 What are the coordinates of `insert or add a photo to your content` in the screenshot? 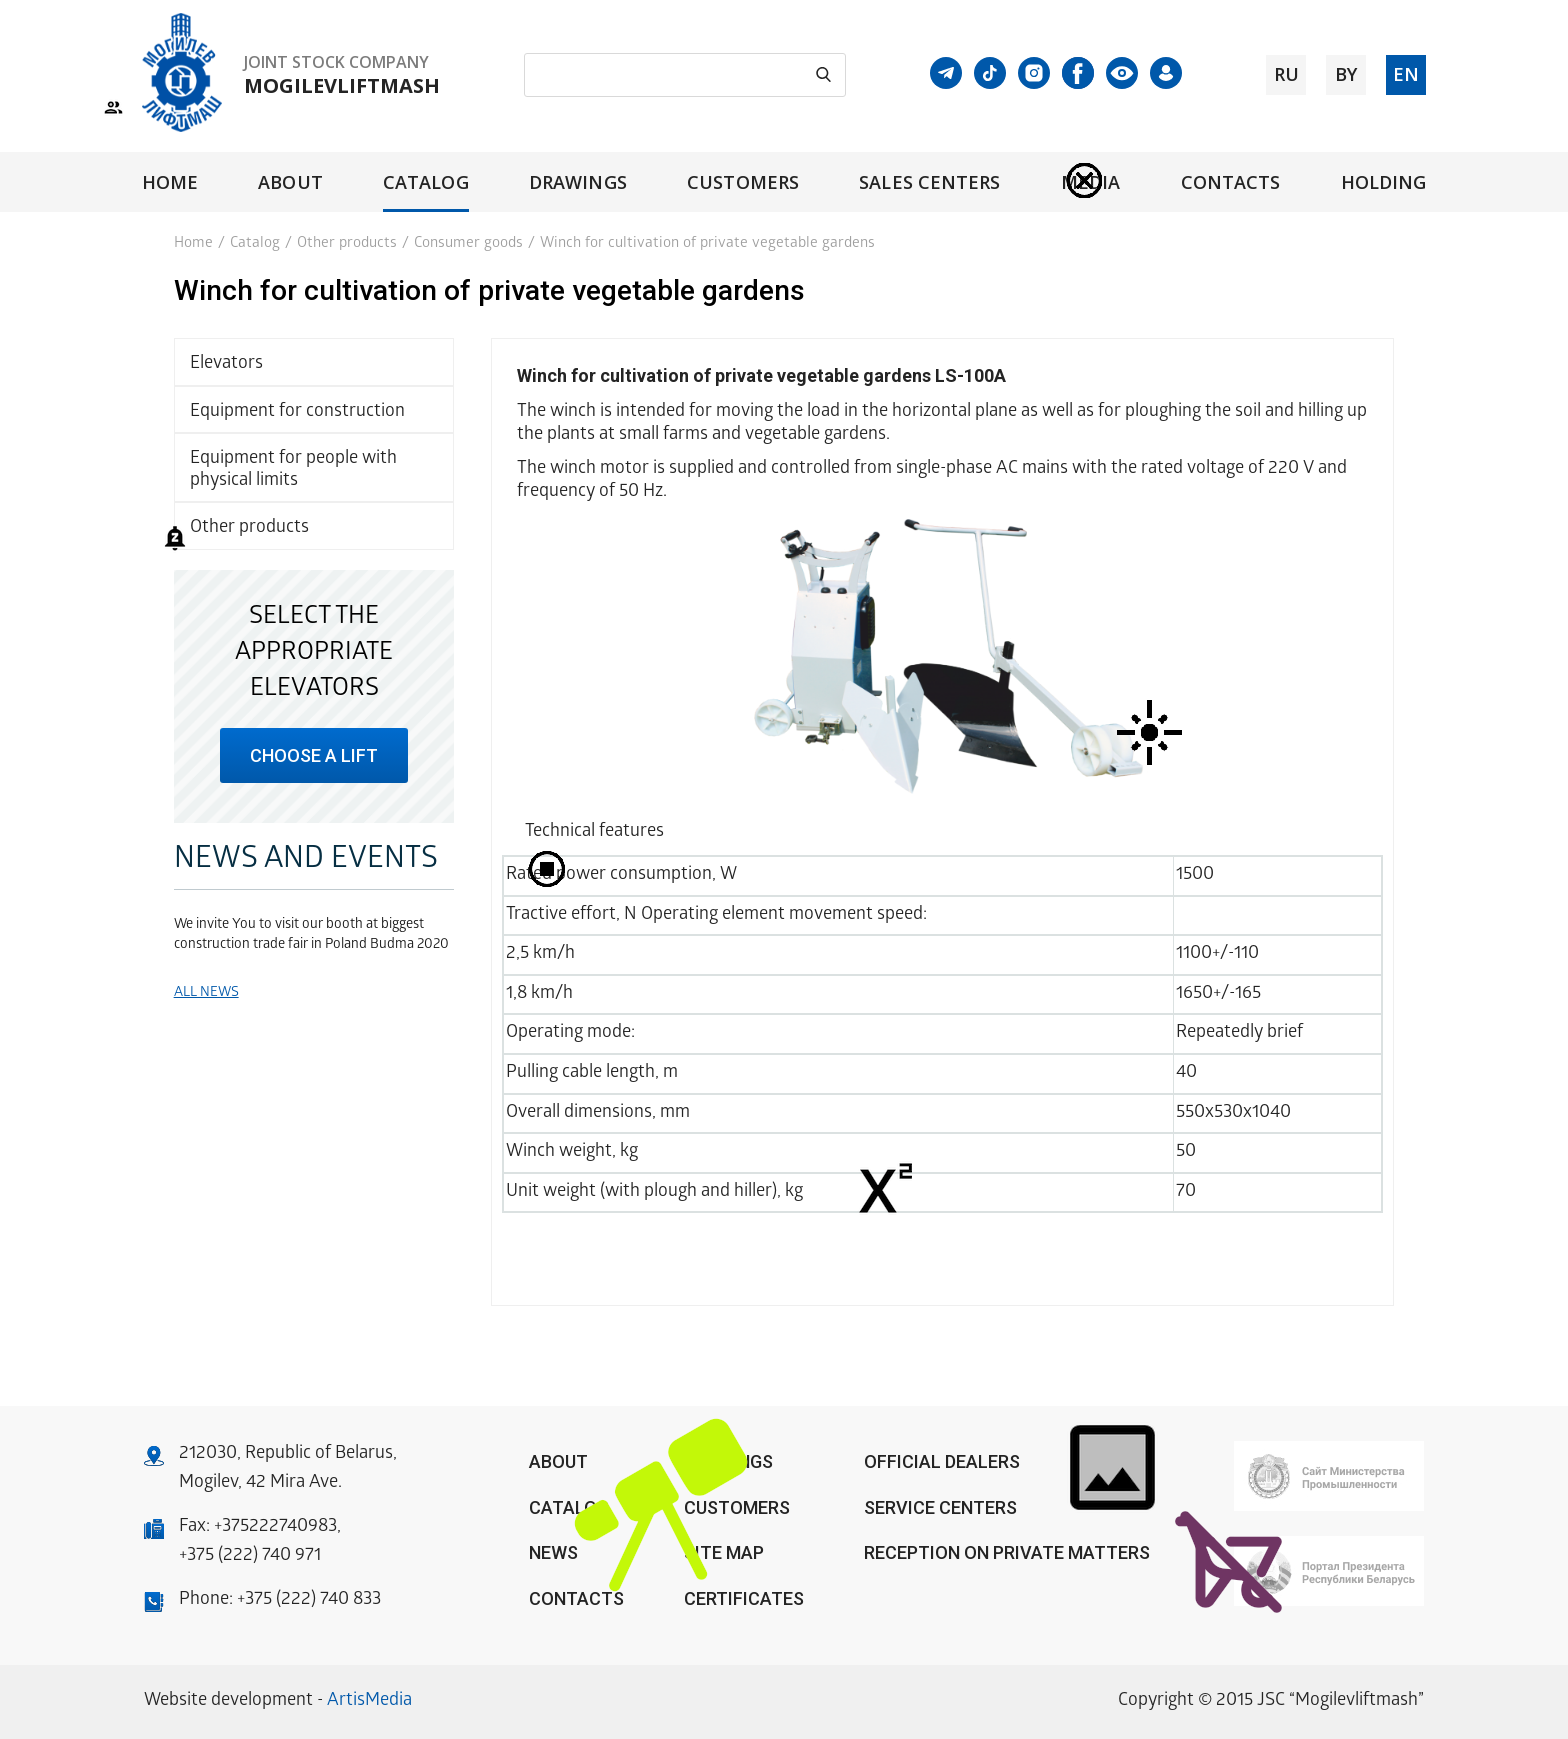 It's located at (1112, 1467).